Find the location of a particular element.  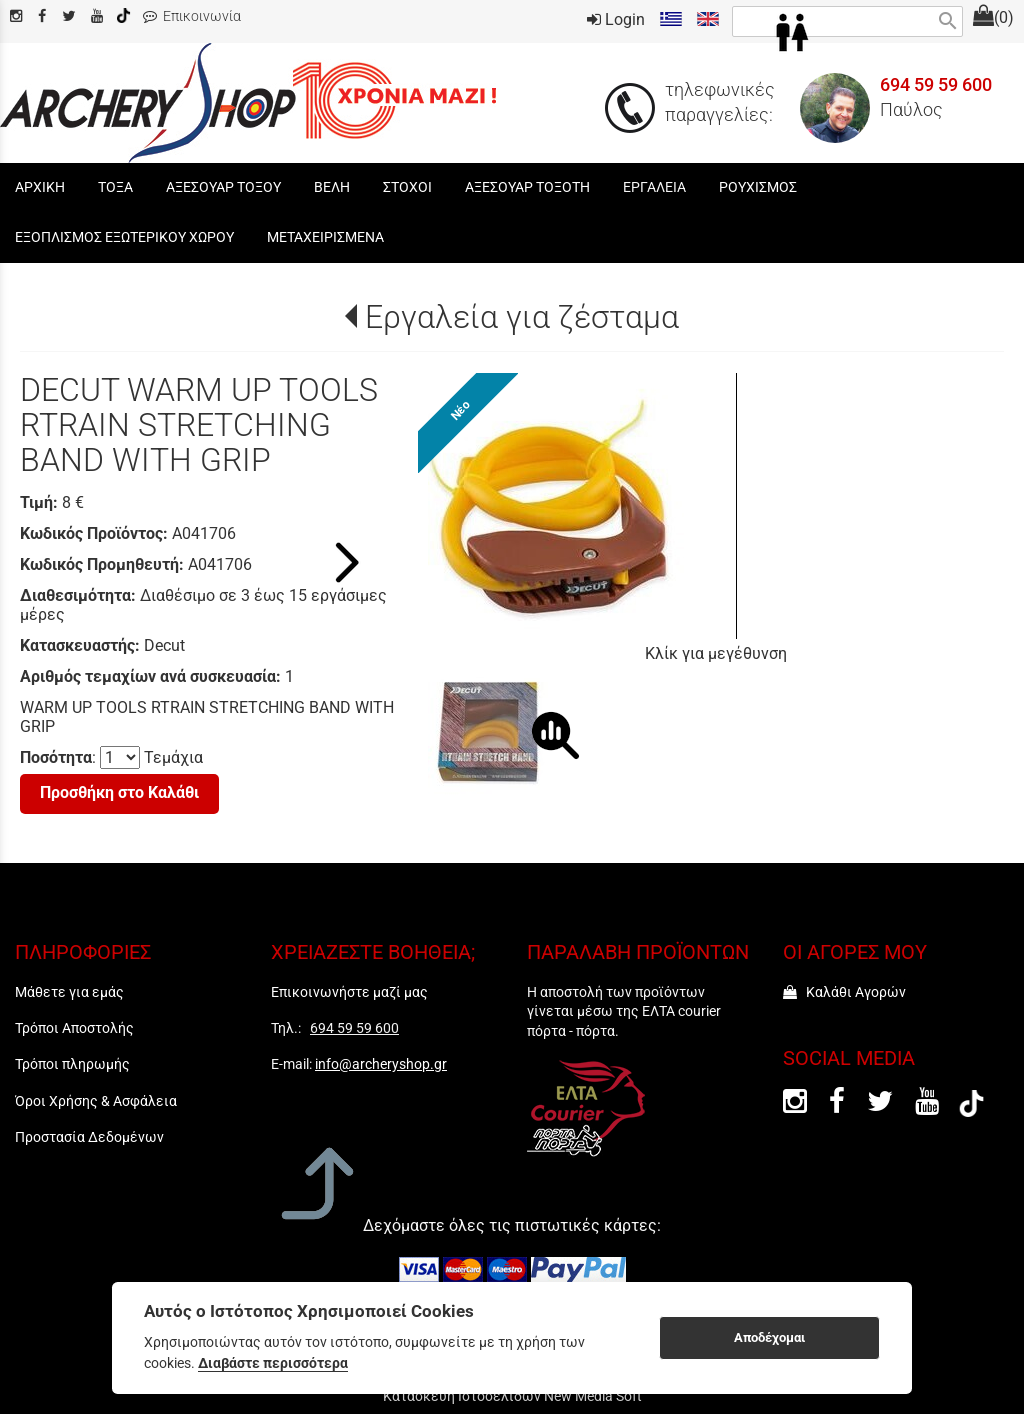

navigate to the next item or screen is located at coordinates (346, 562).